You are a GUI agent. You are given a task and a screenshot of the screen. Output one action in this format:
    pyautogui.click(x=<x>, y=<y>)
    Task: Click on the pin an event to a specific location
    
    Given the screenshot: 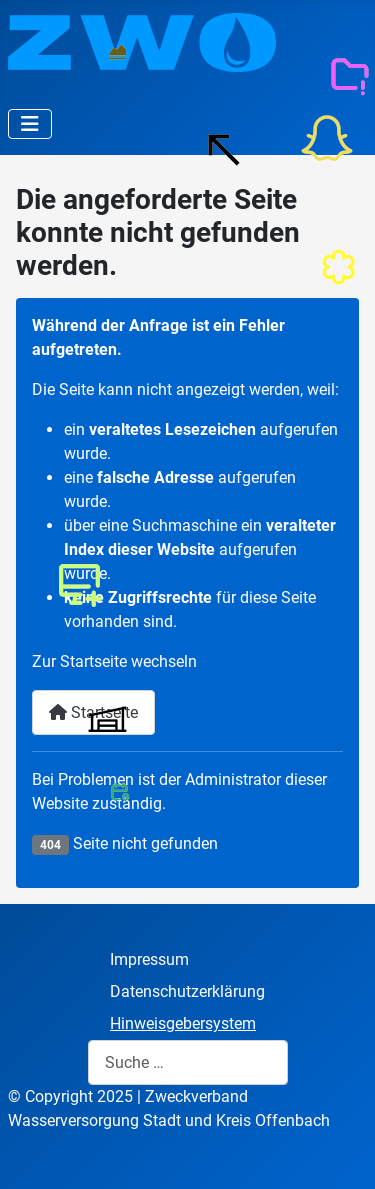 What is the action you would take?
    pyautogui.click(x=119, y=791)
    